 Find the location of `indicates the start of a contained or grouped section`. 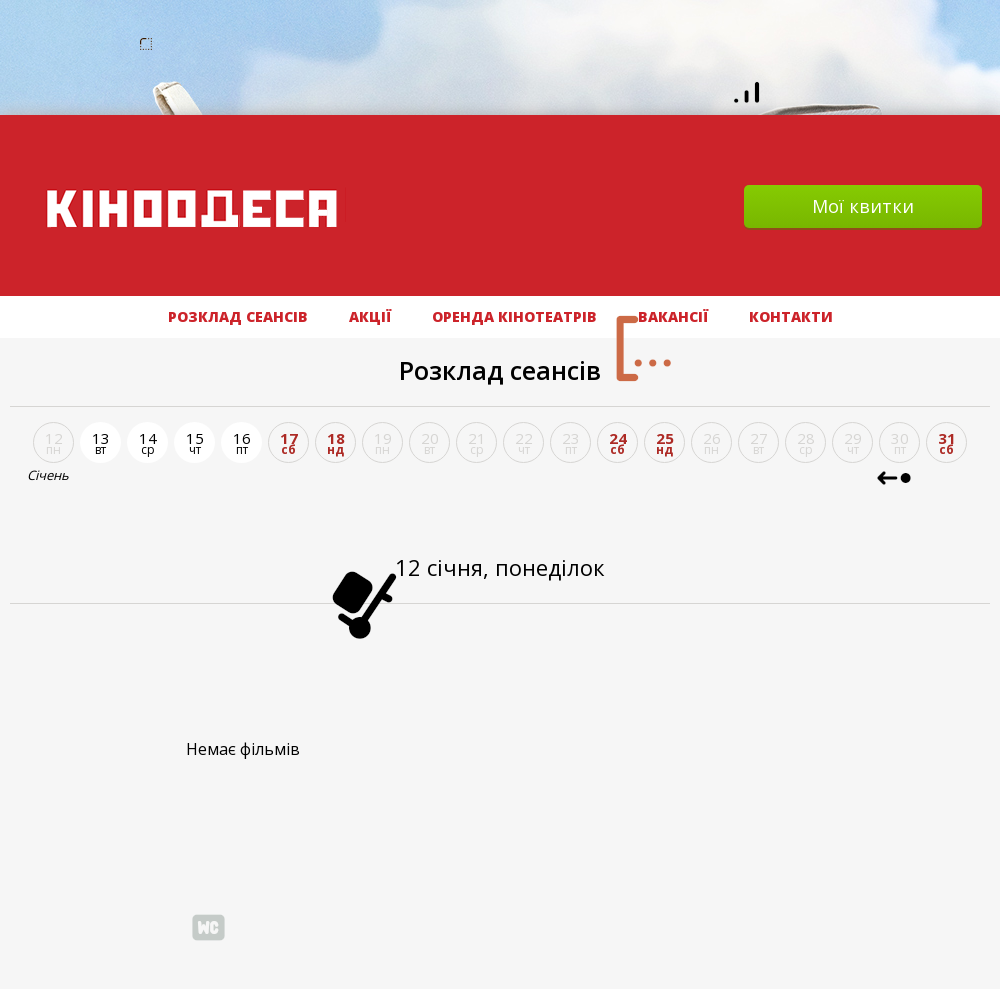

indicates the start of a contained or grouped section is located at coordinates (645, 348).